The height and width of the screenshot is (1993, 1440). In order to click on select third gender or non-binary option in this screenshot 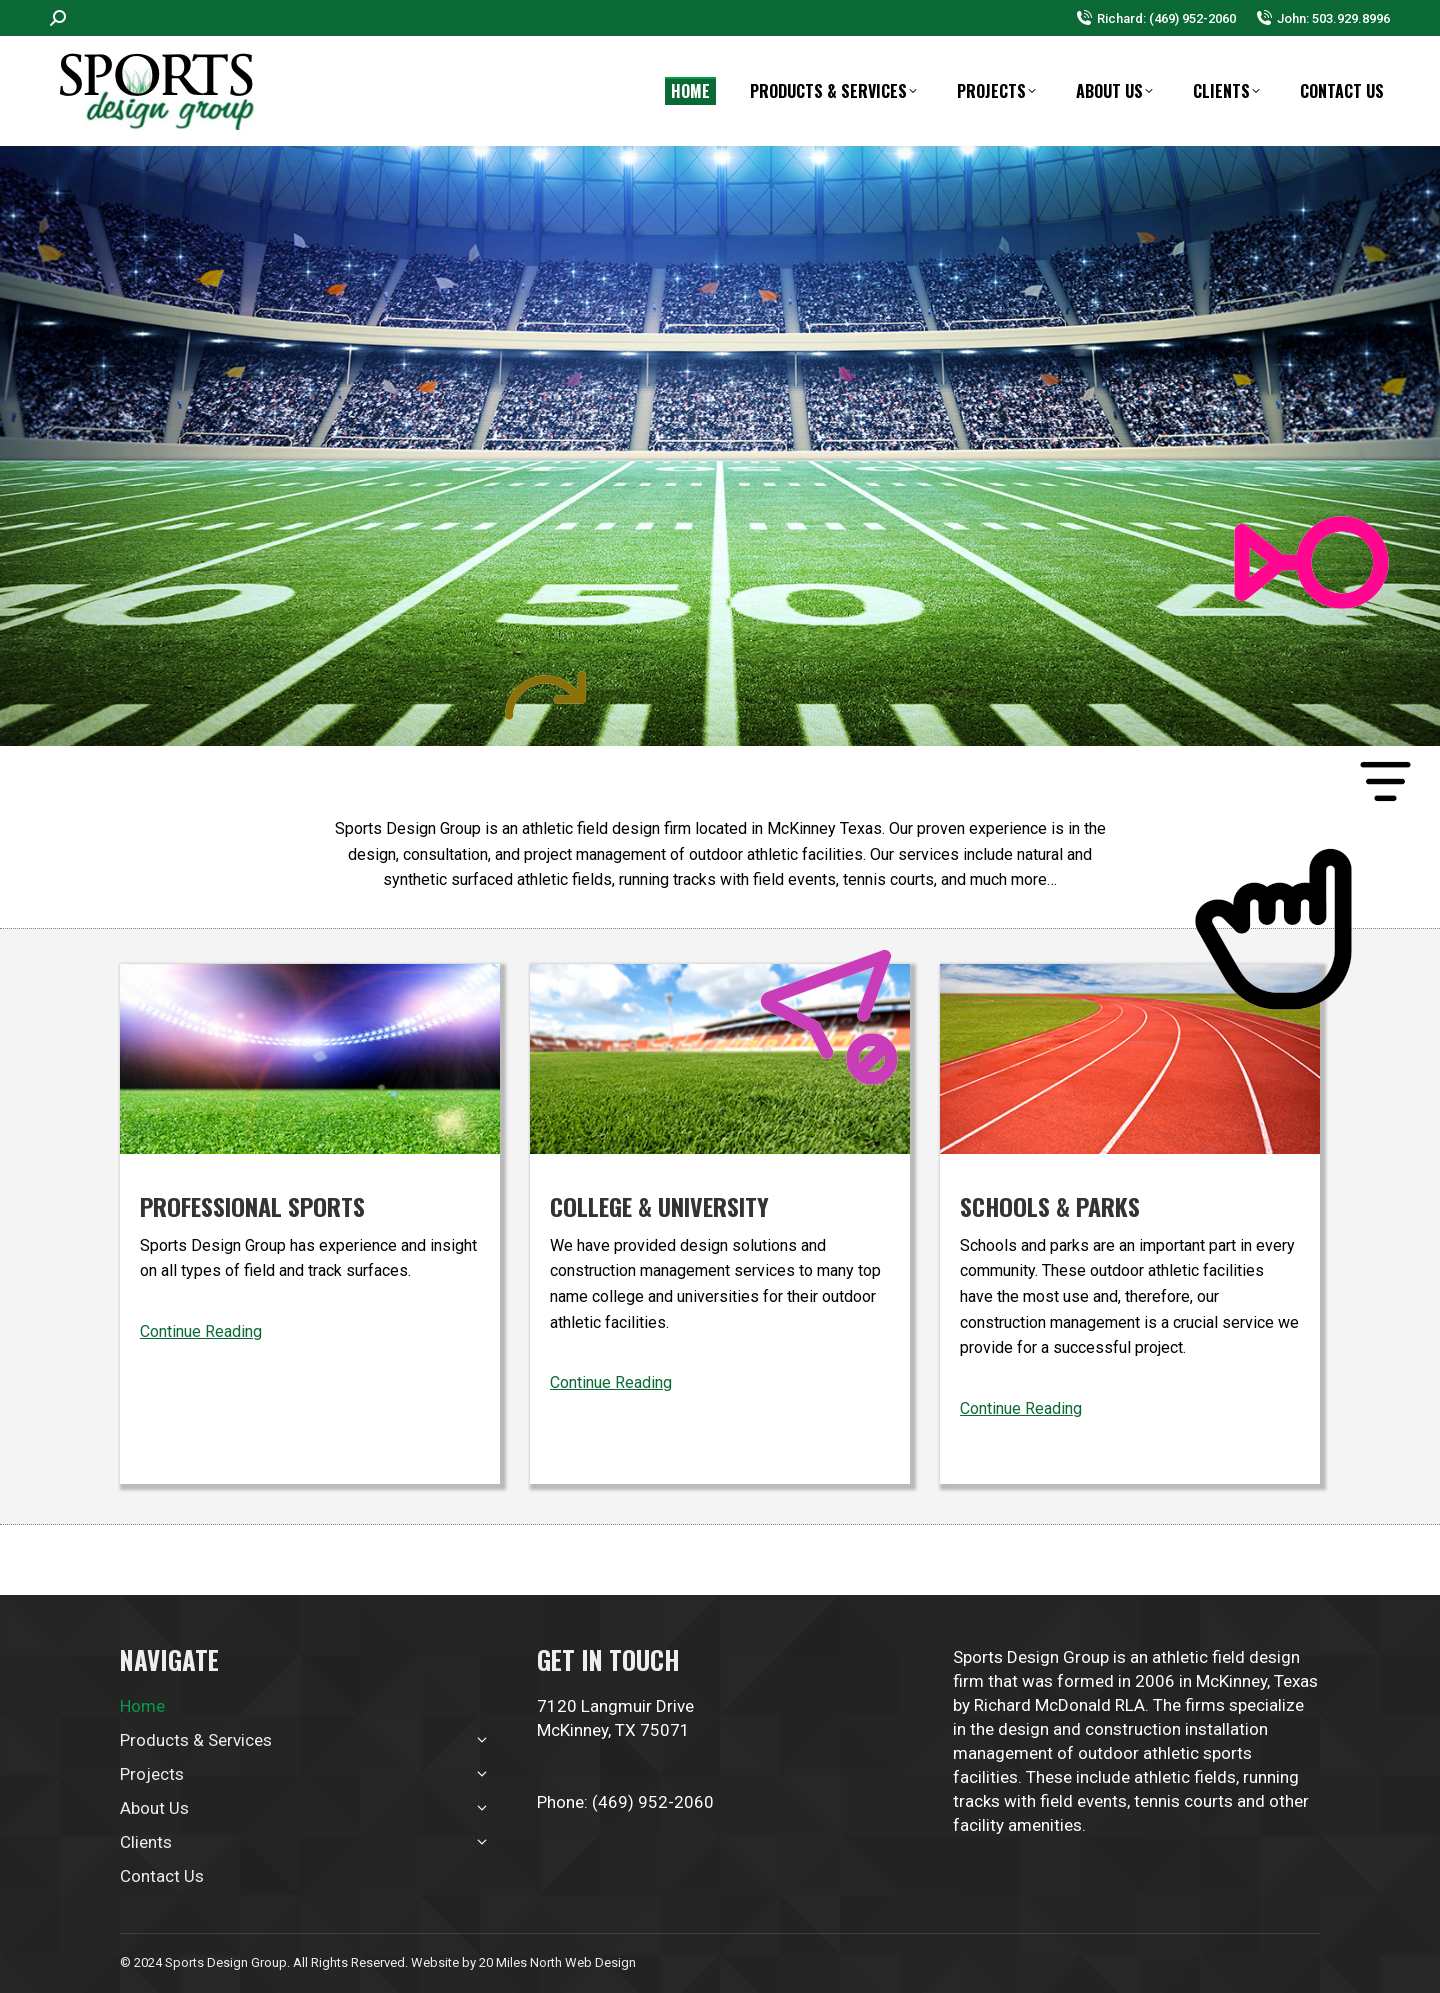, I will do `click(1311, 562)`.